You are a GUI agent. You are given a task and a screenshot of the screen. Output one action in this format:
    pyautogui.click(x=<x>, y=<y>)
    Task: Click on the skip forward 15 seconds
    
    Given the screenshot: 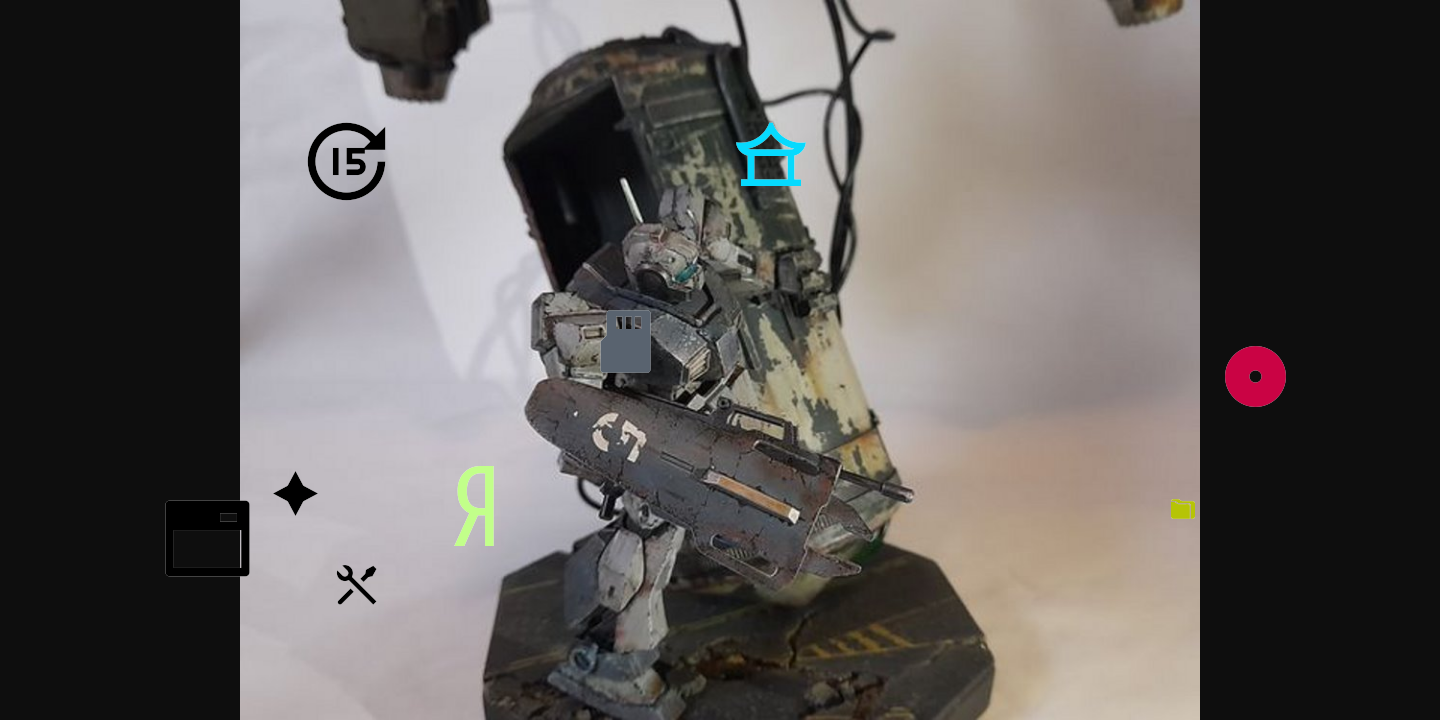 What is the action you would take?
    pyautogui.click(x=346, y=161)
    